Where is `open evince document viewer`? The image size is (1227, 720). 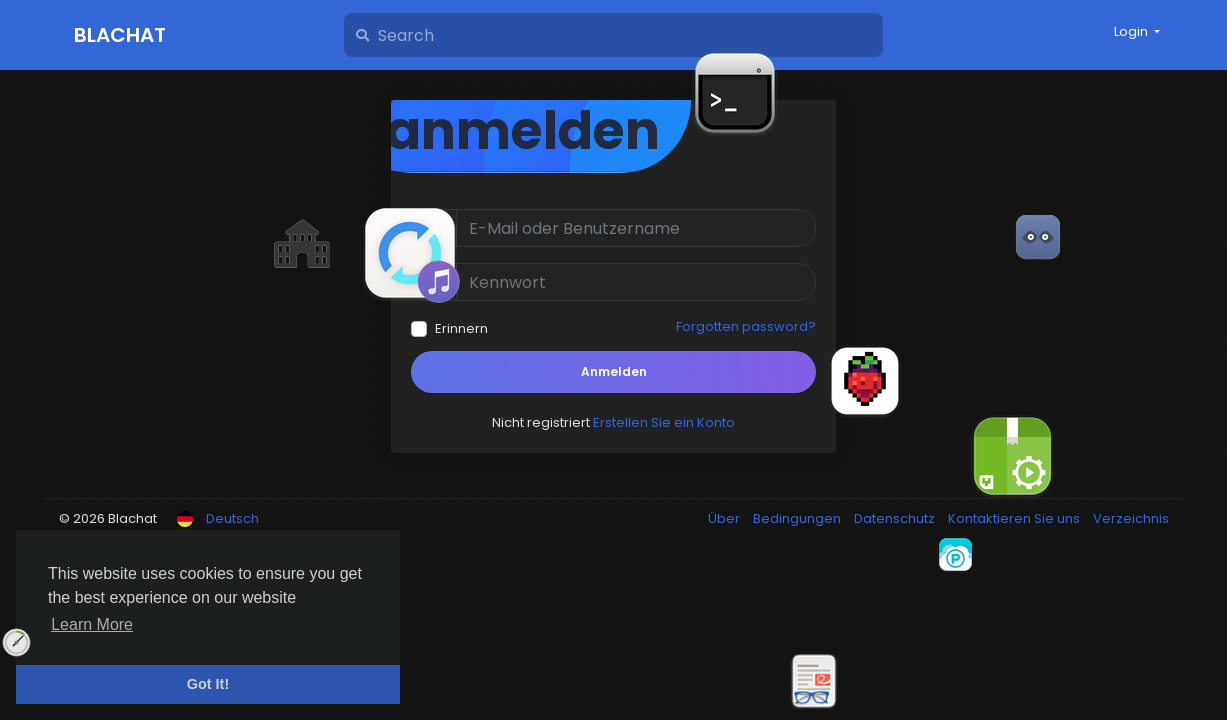 open evince document viewer is located at coordinates (814, 681).